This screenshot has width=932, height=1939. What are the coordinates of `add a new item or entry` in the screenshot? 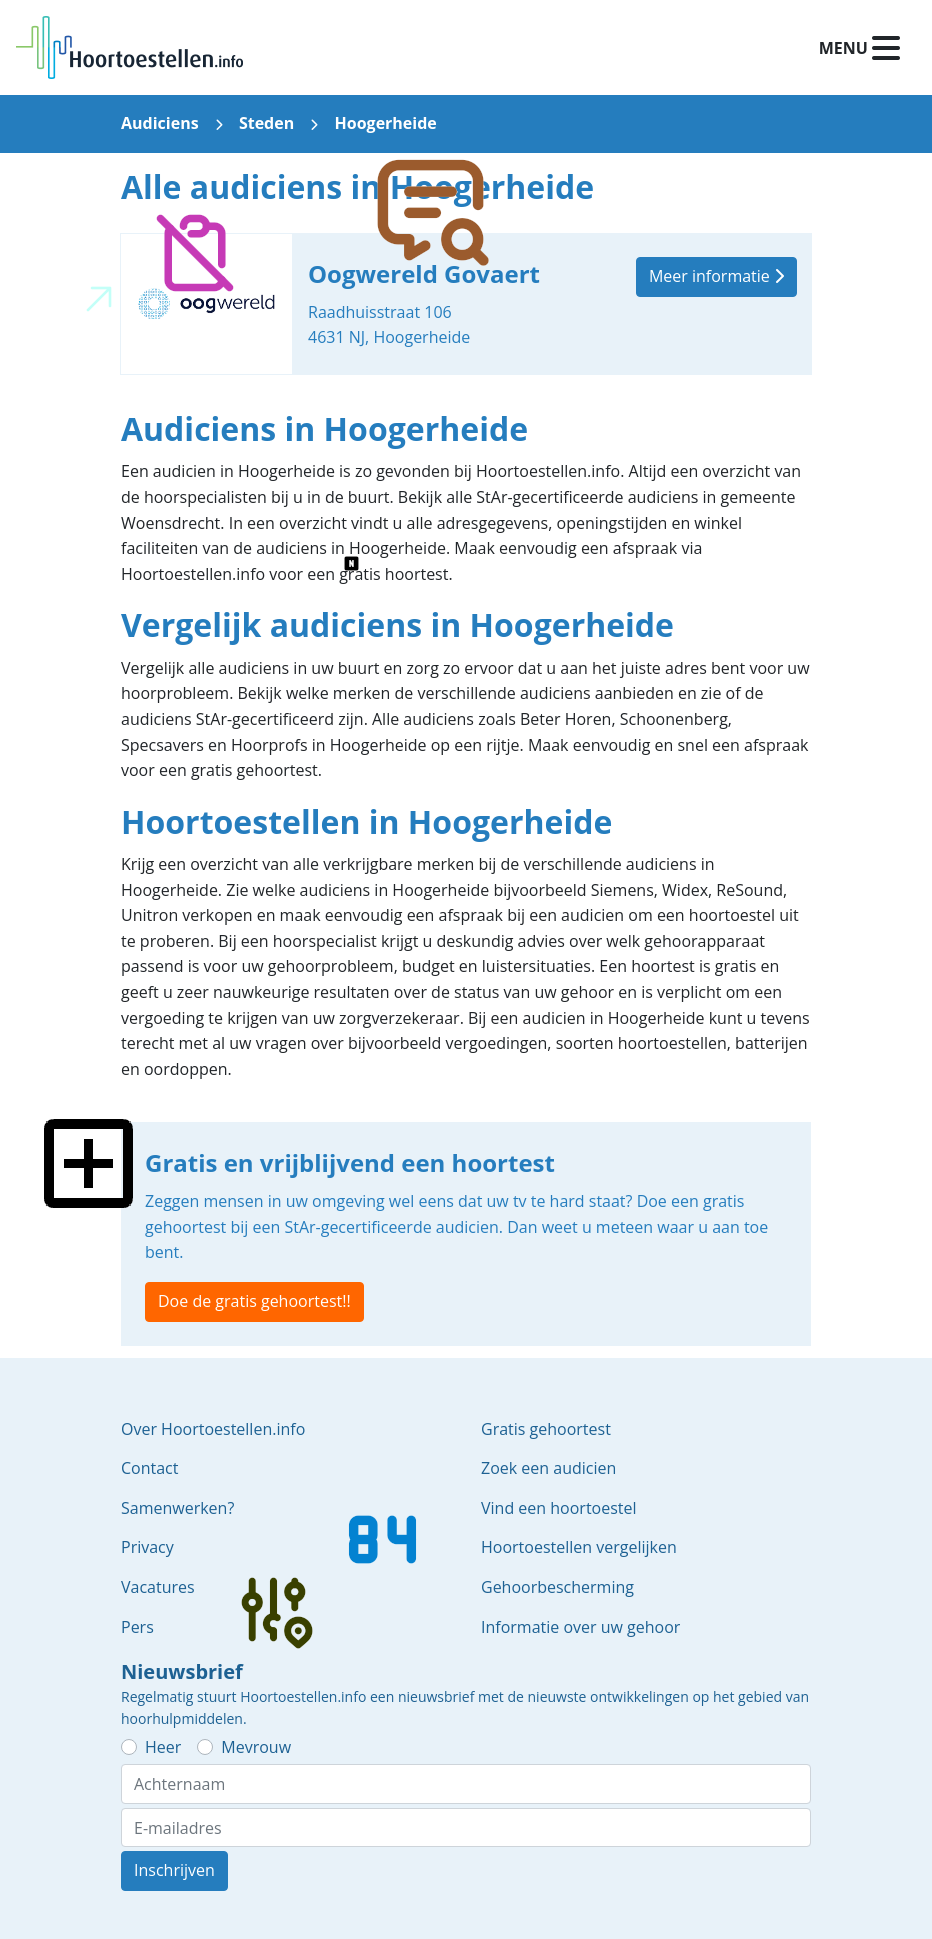 It's located at (88, 1163).